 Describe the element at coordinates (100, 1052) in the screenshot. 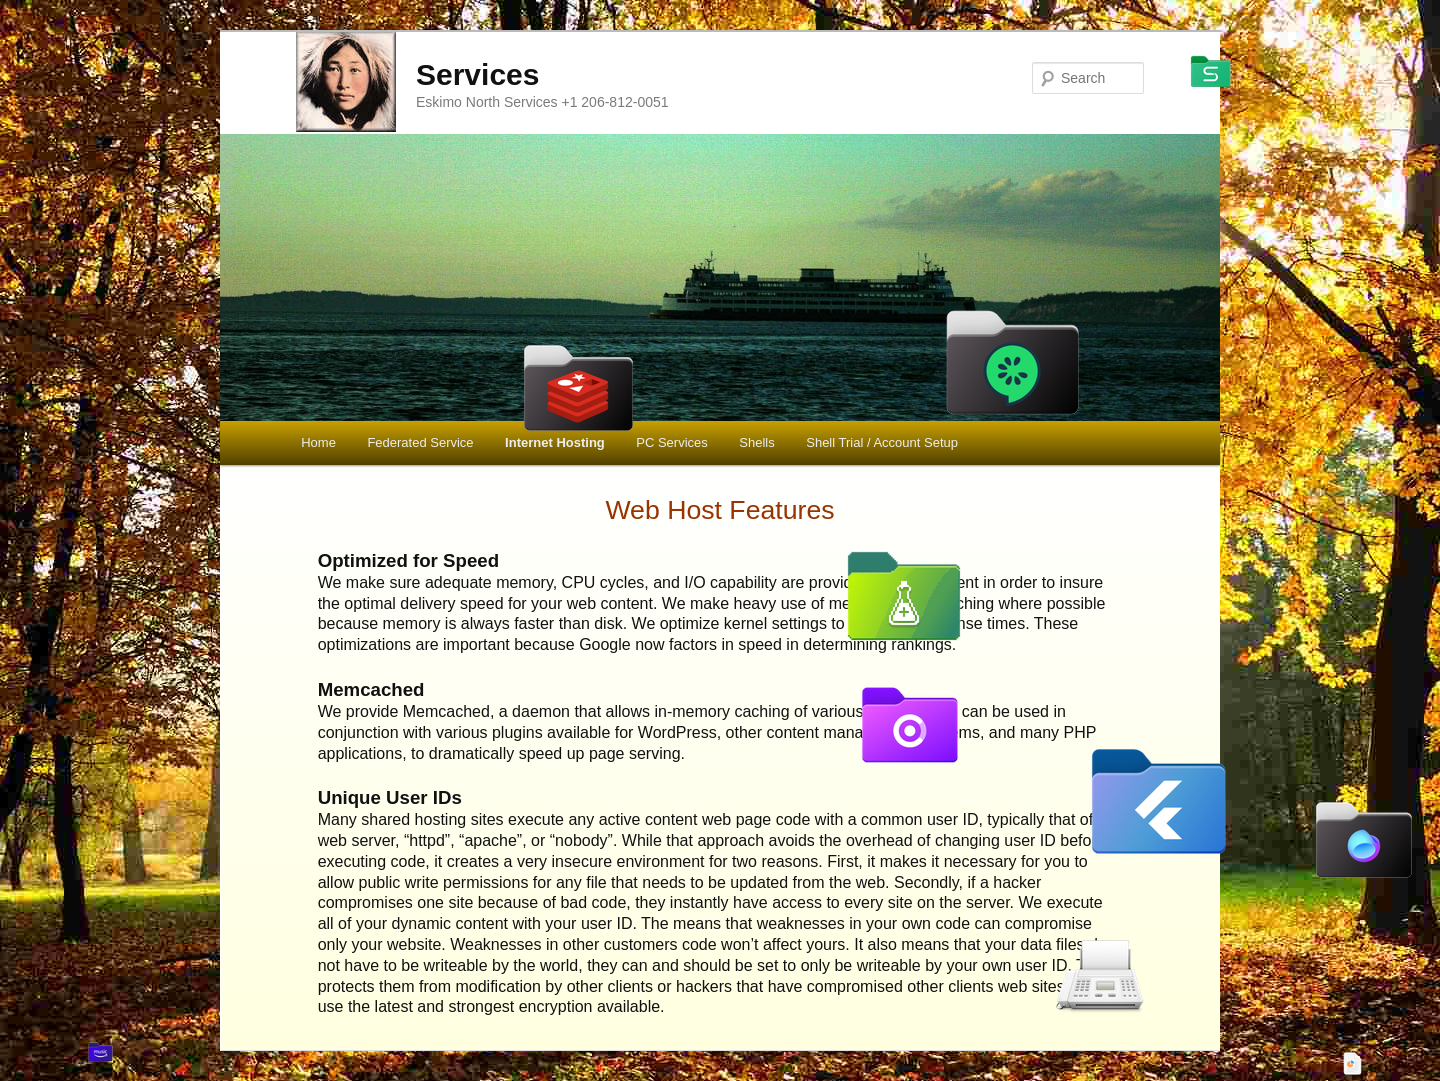

I see `open folder containing amazon music files` at that location.